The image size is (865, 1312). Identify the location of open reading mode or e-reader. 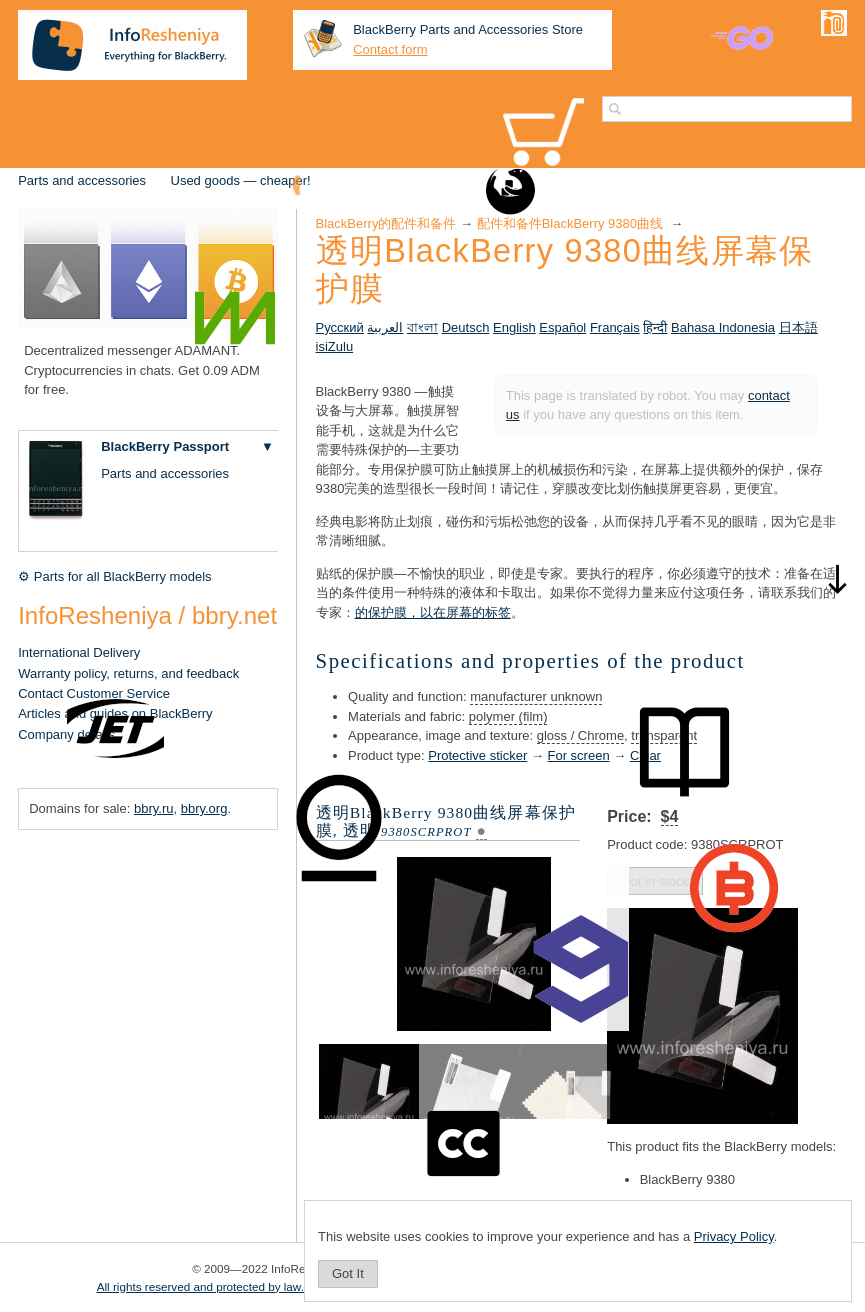
(684, 747).